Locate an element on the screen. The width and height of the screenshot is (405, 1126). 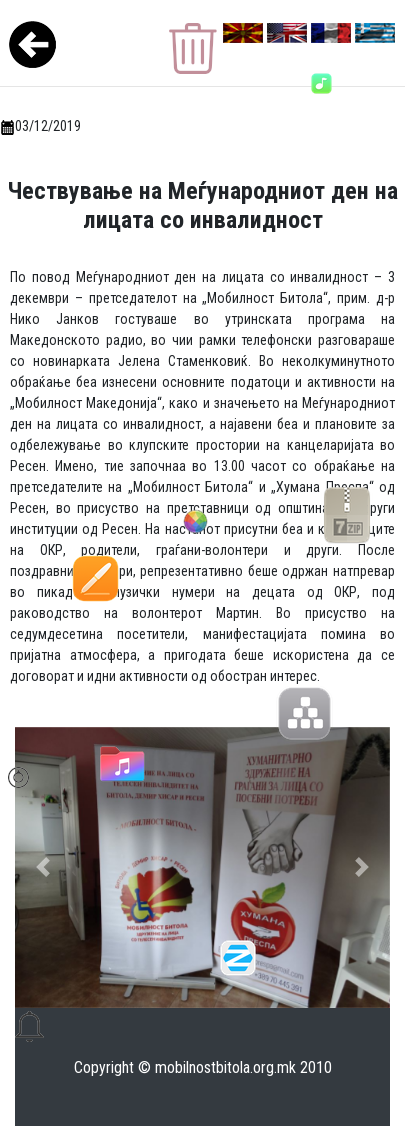
clear file history is located at coordinates (194, 48).